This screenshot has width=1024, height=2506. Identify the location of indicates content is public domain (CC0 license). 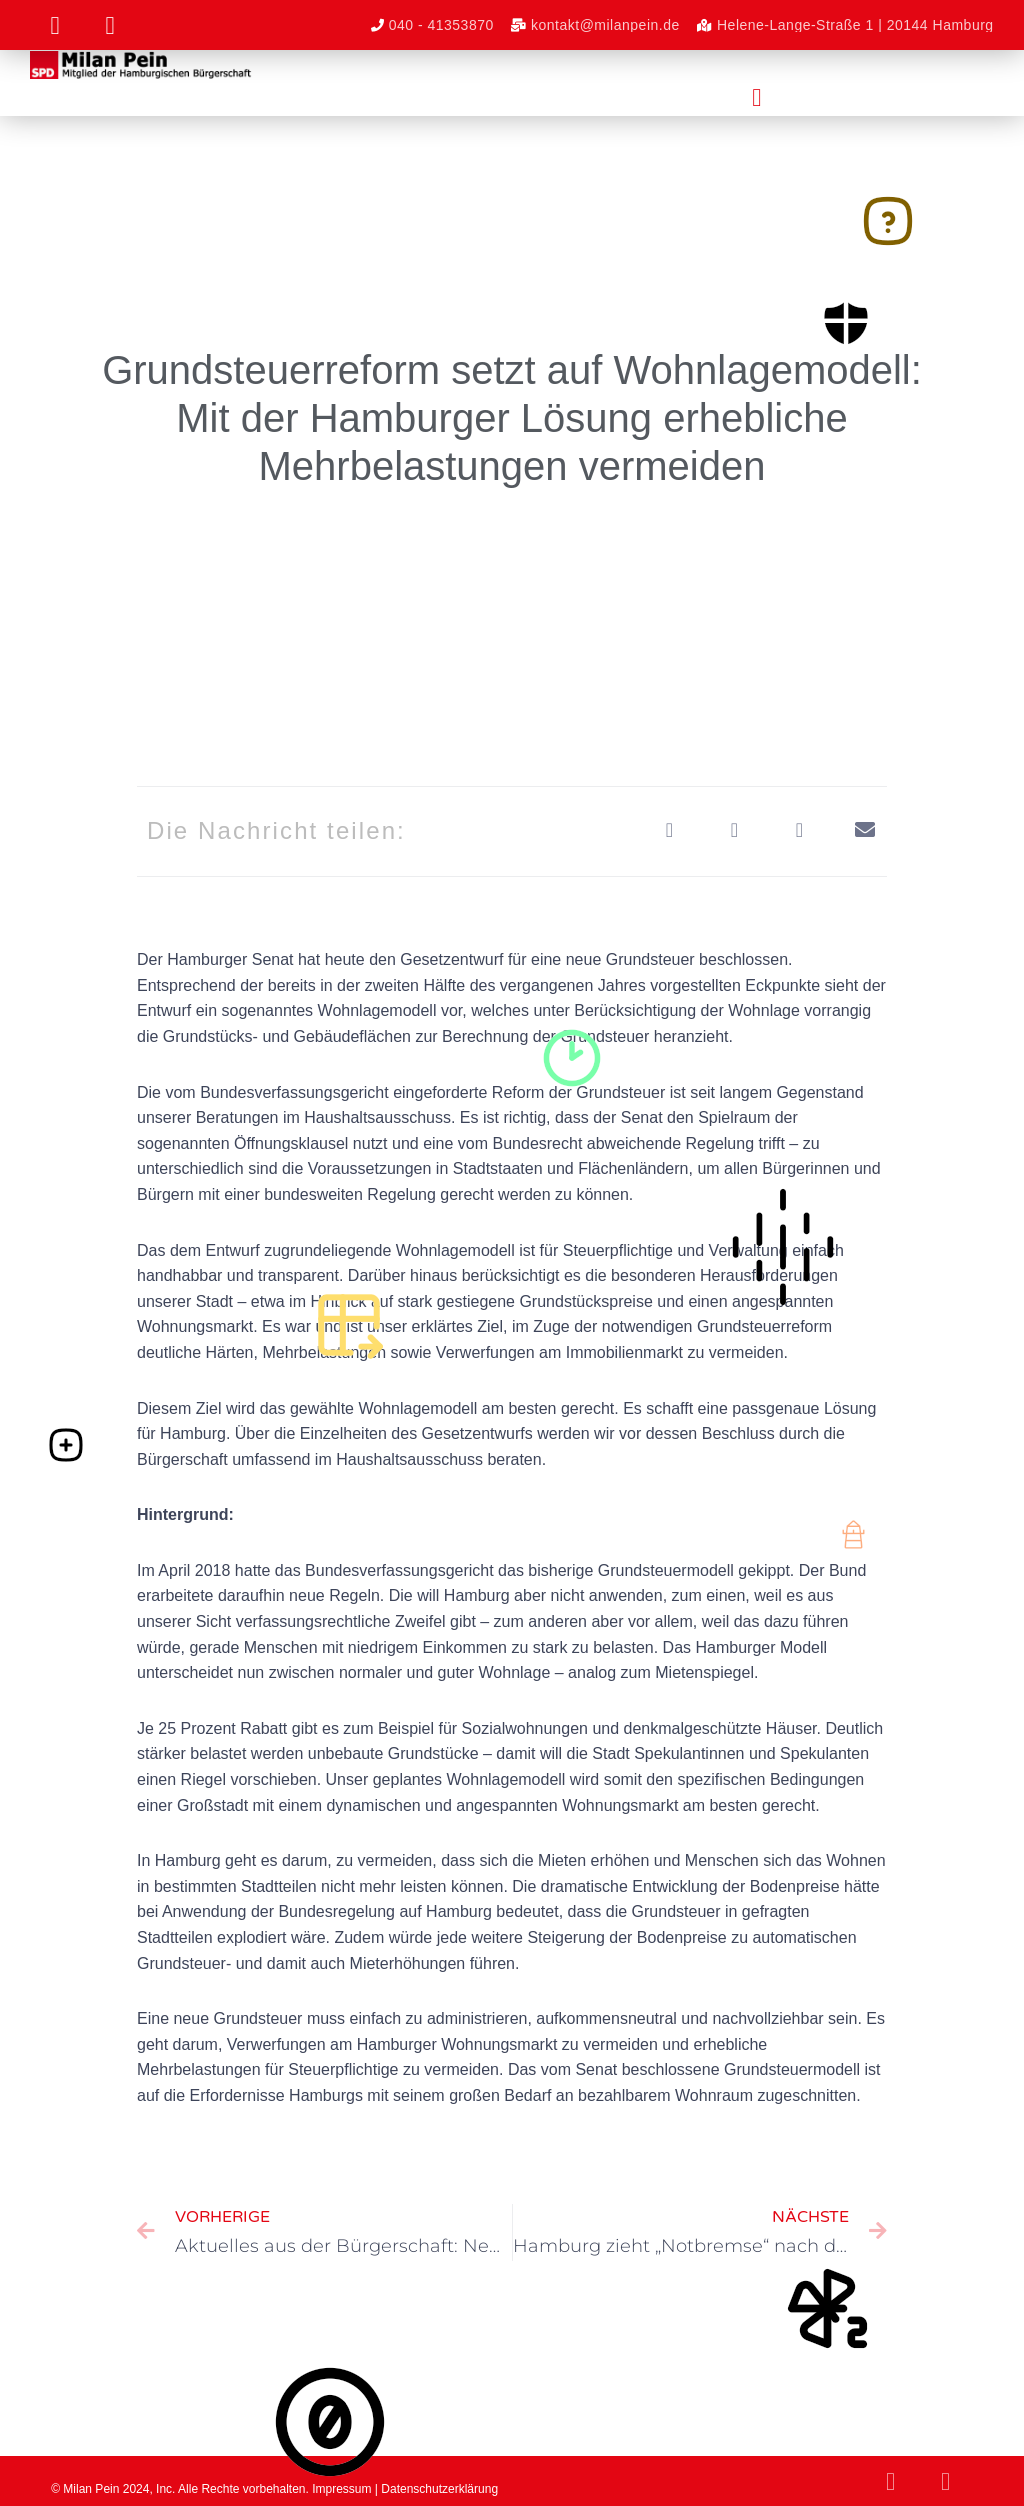
(330, 2422).